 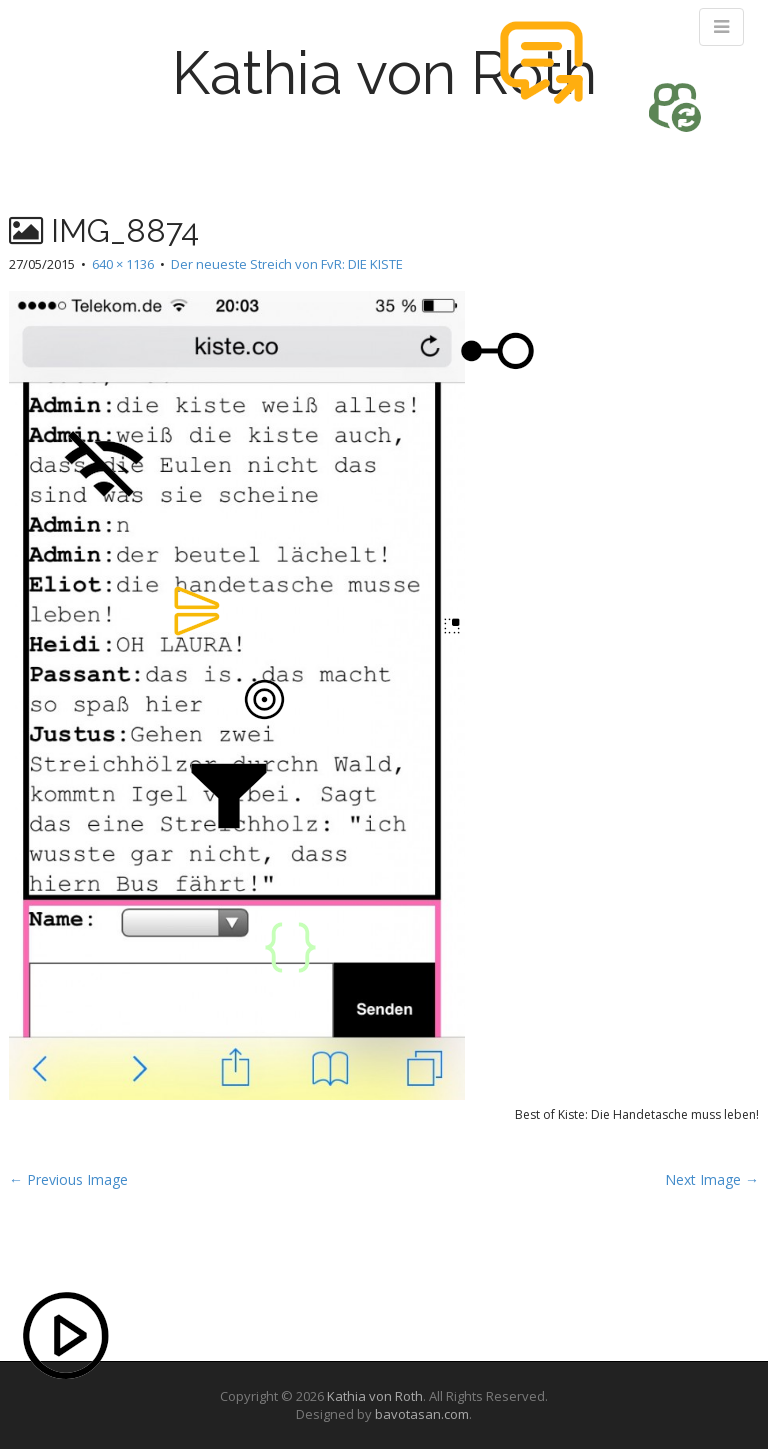 What do you see at coordinates (541, 58) in the screenshot?
I see `share a message or conversation` at bounding box center [541, 58].